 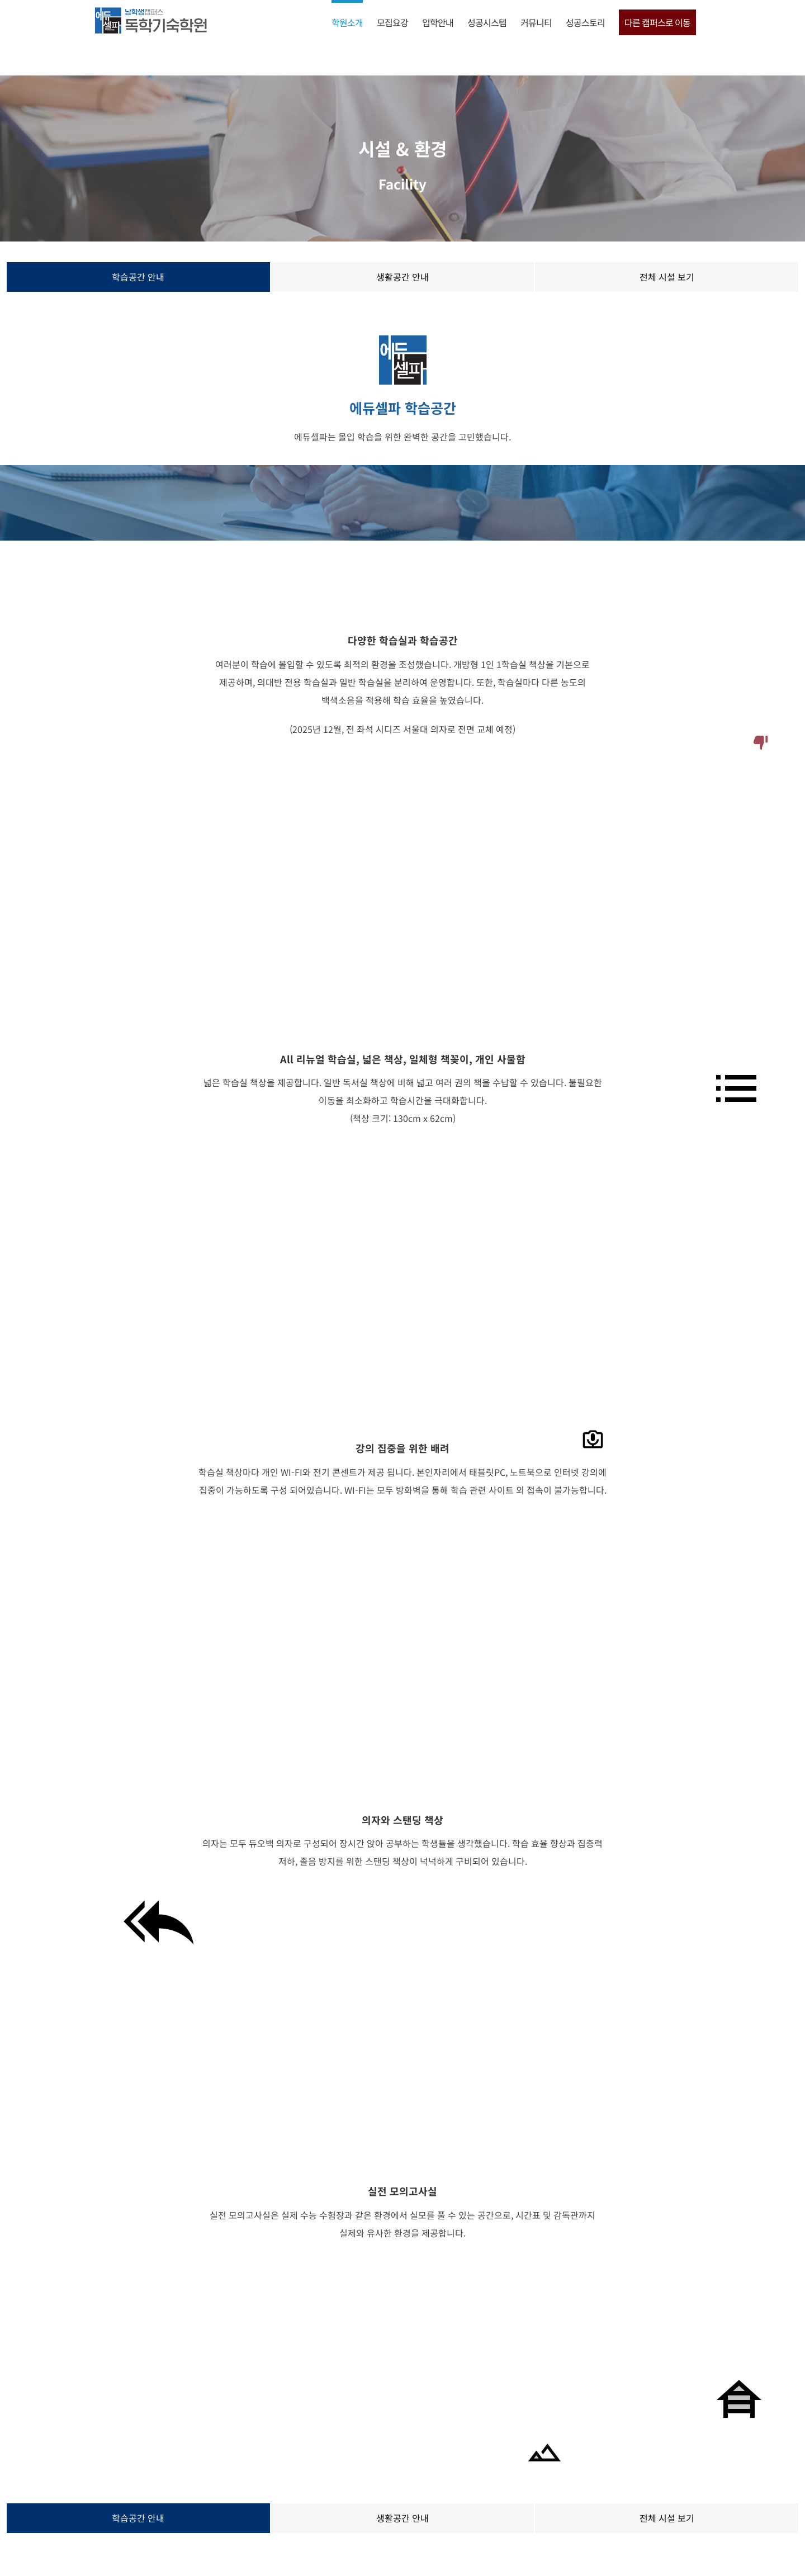 I want to click on view home exterior or siding options, so click(x=739, y=2400).